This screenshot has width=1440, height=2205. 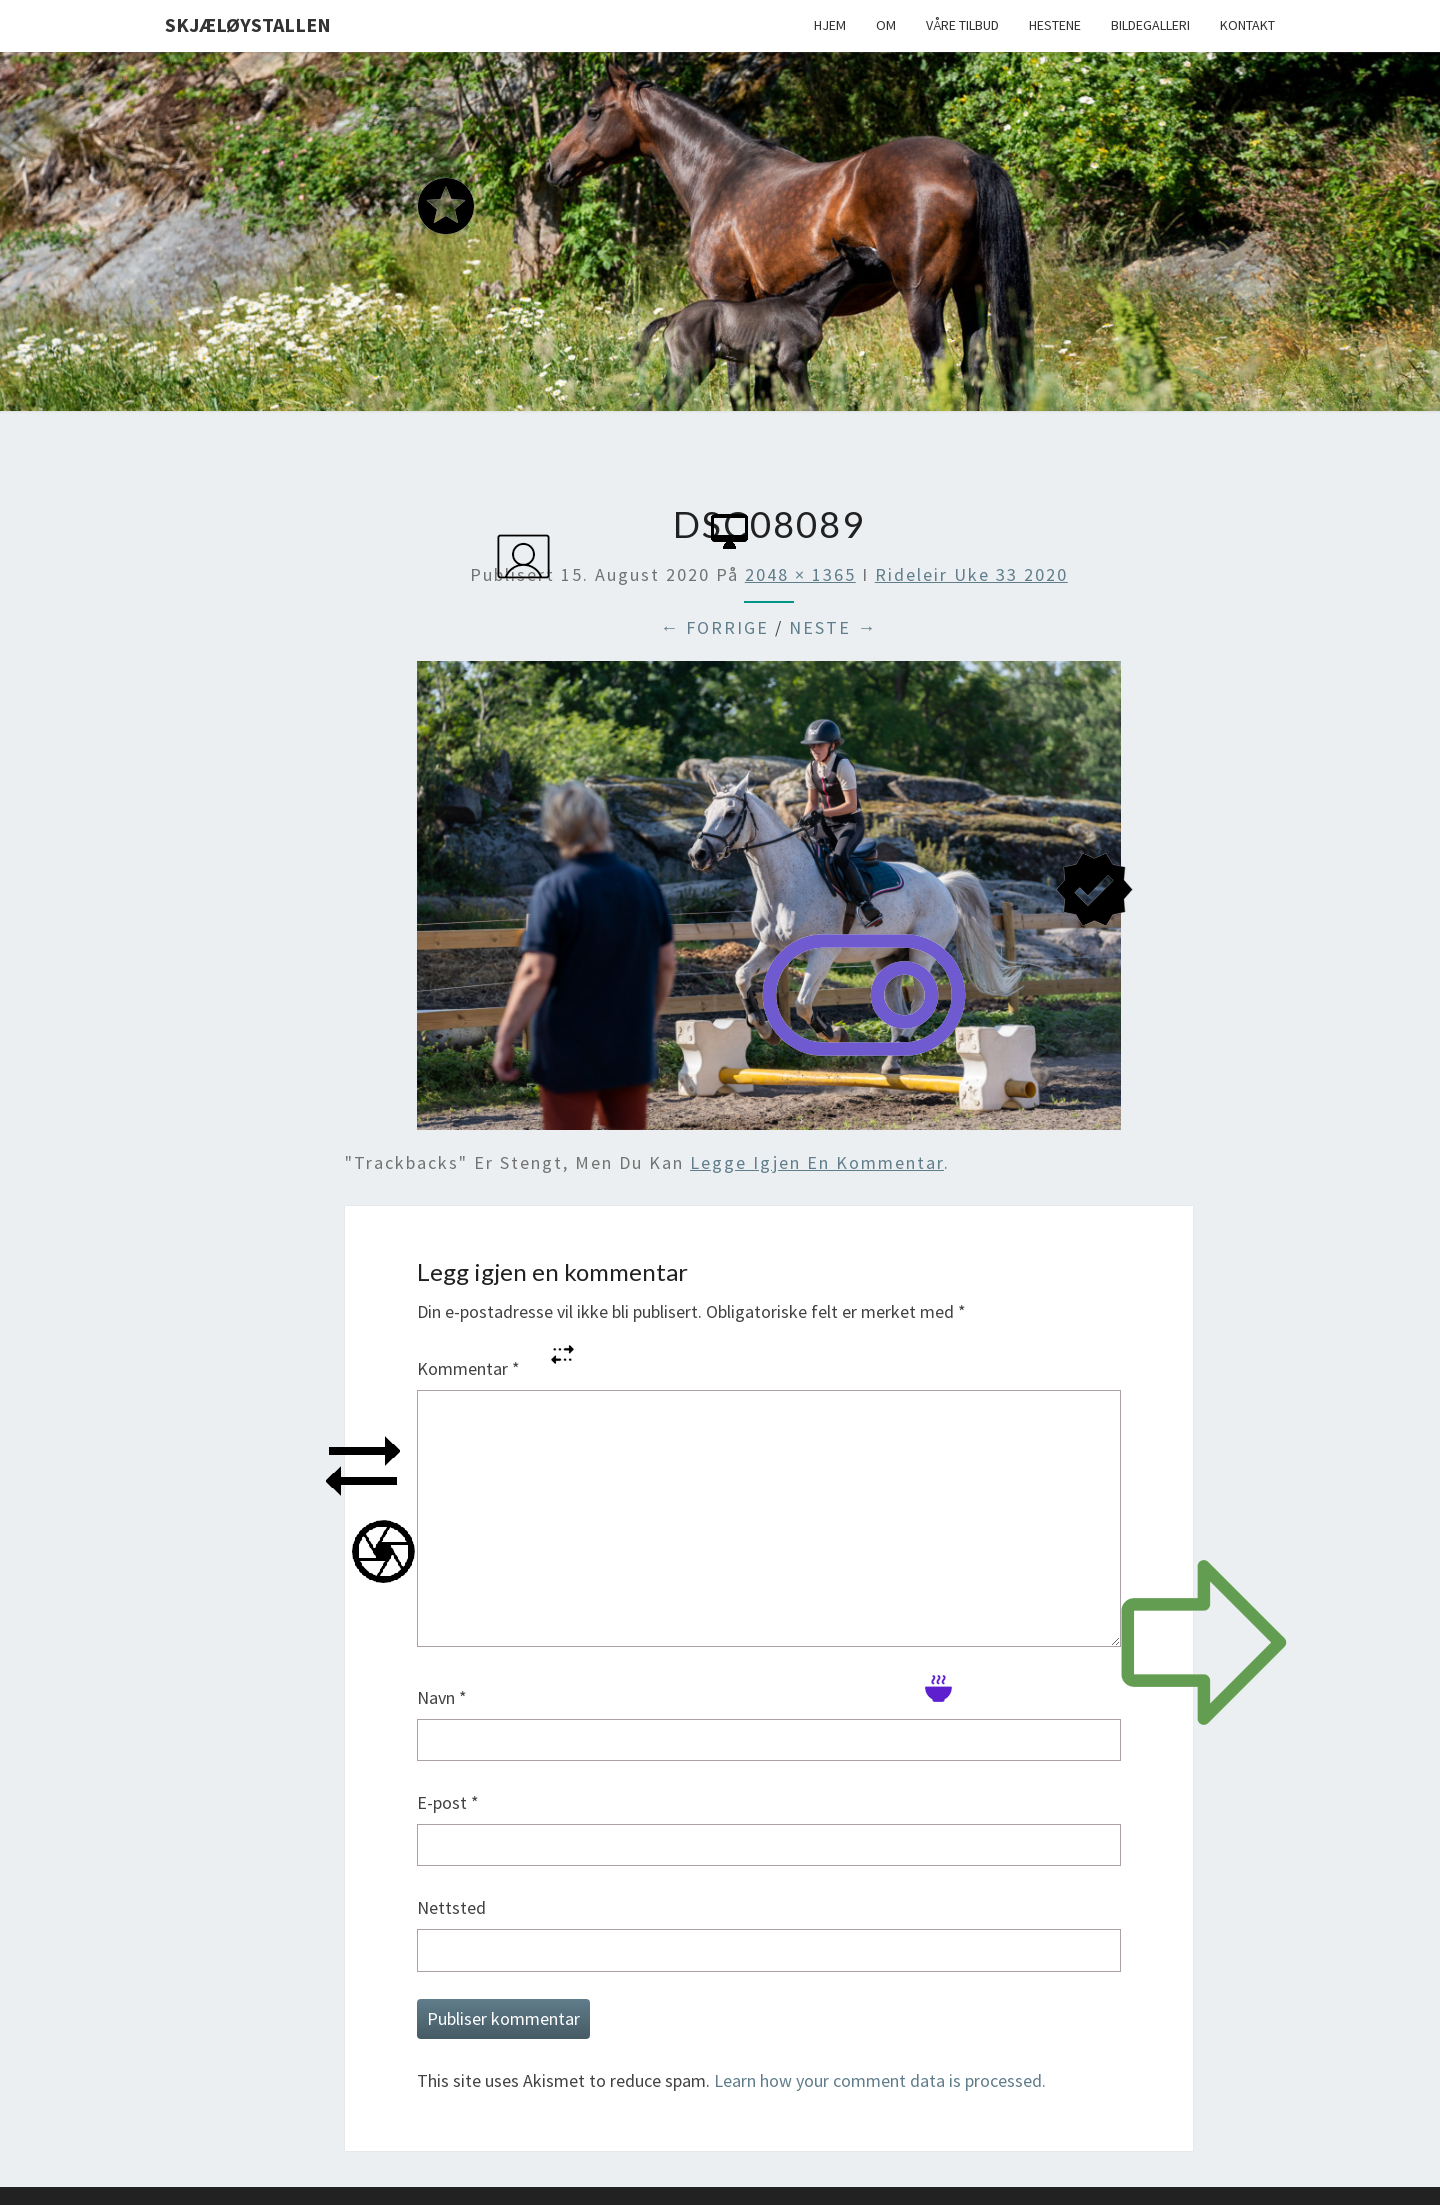 What do you see at coordinates (1094, 889) in the screenshot?
I see `indicates a verified account or identity` at bounding box center [1094, 889].